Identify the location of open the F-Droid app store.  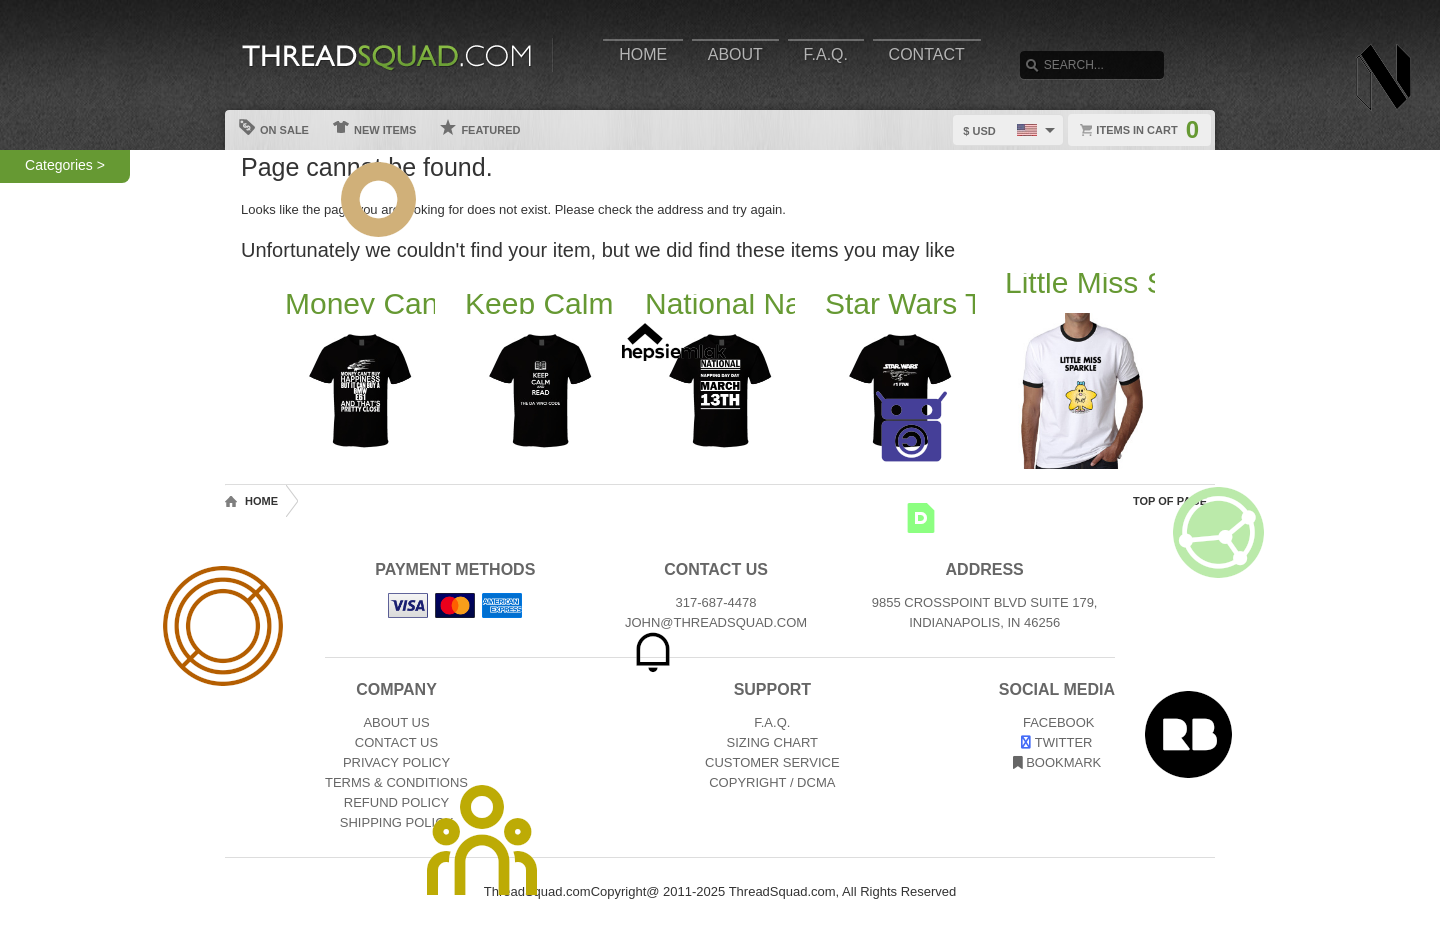
(911, 426).